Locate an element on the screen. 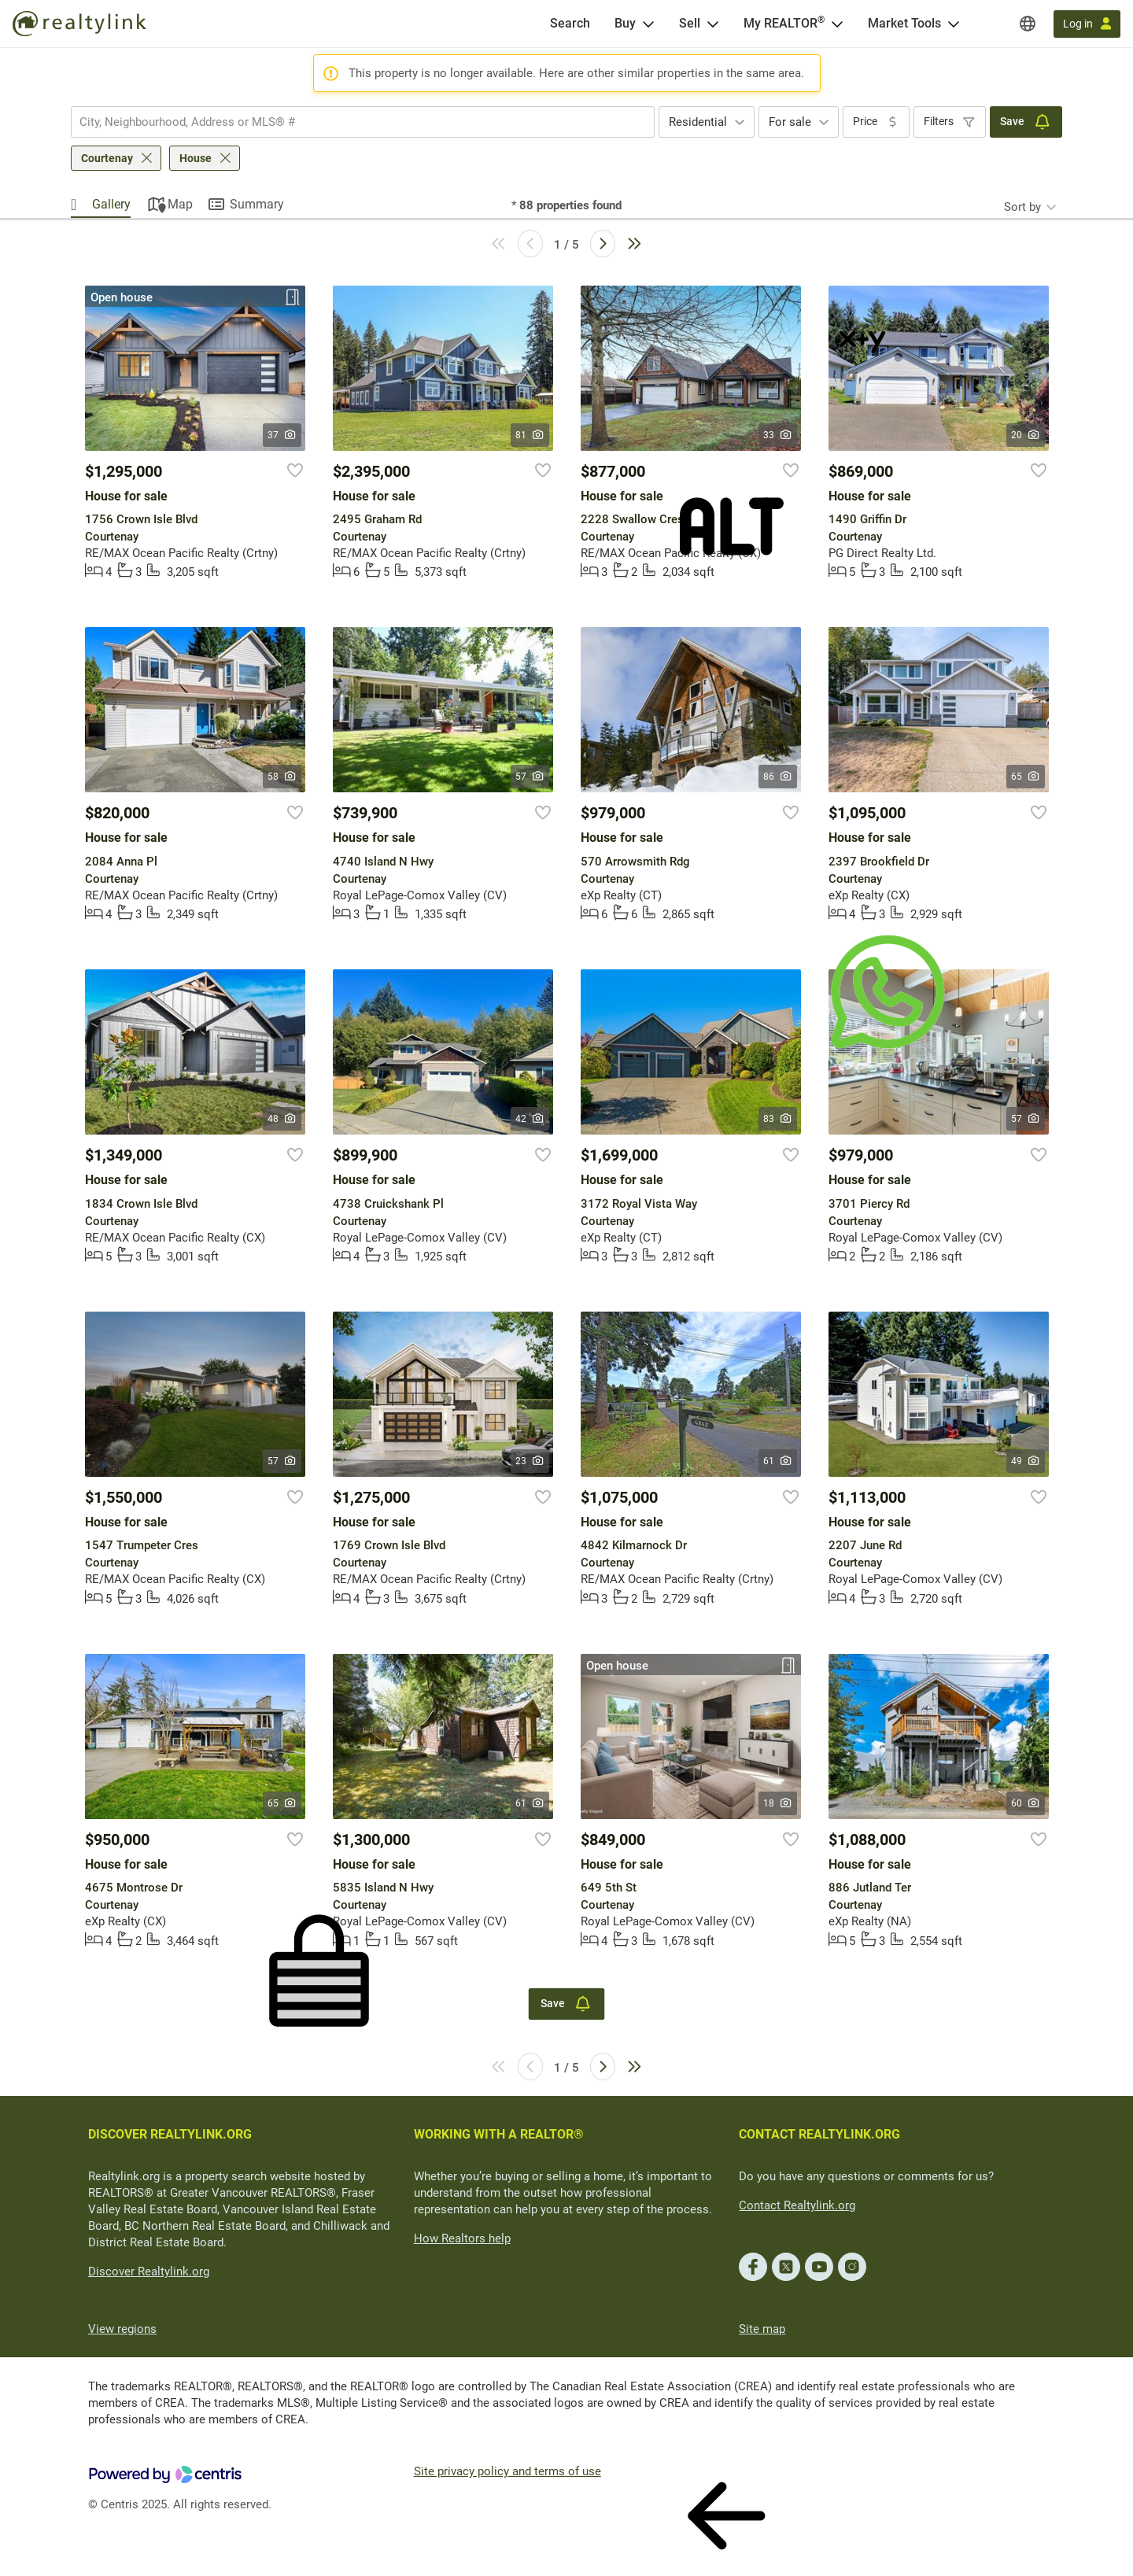  indicates secure or encrypted content is located at coordinates (319, 1976).